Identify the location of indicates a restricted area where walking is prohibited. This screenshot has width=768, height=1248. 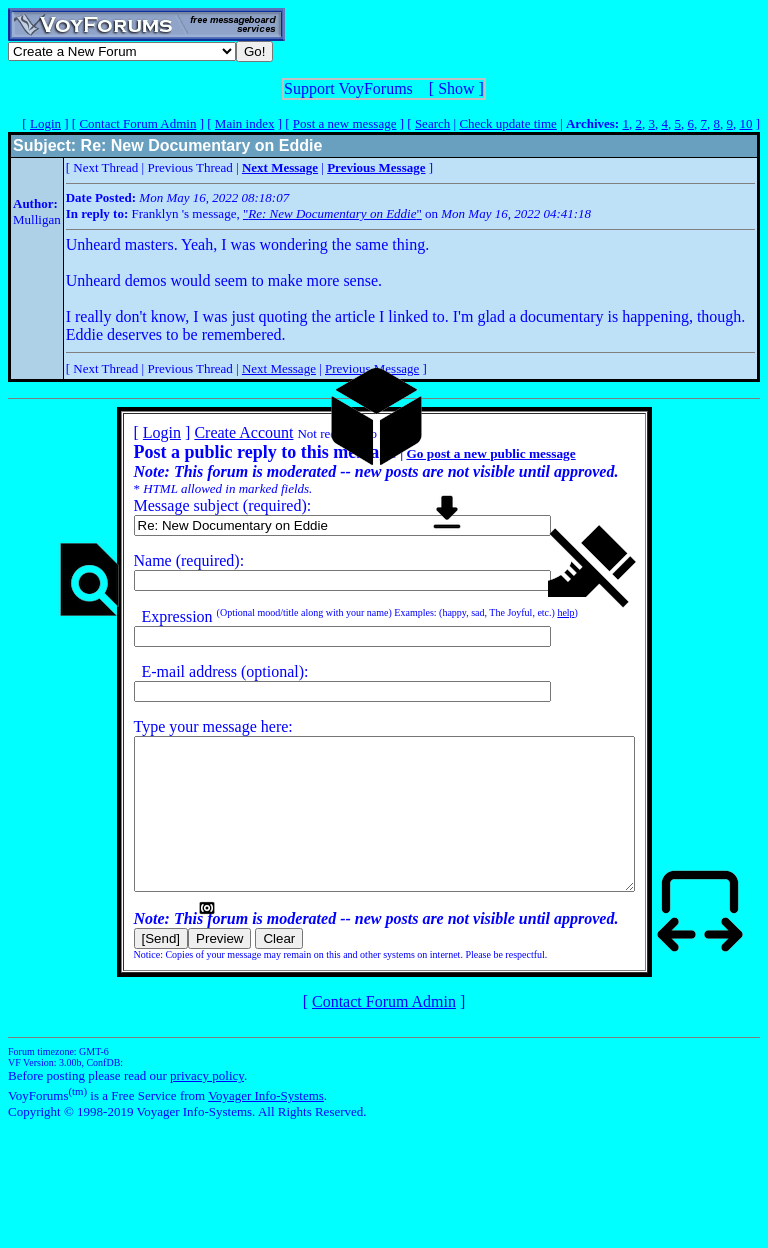
(592, 565).